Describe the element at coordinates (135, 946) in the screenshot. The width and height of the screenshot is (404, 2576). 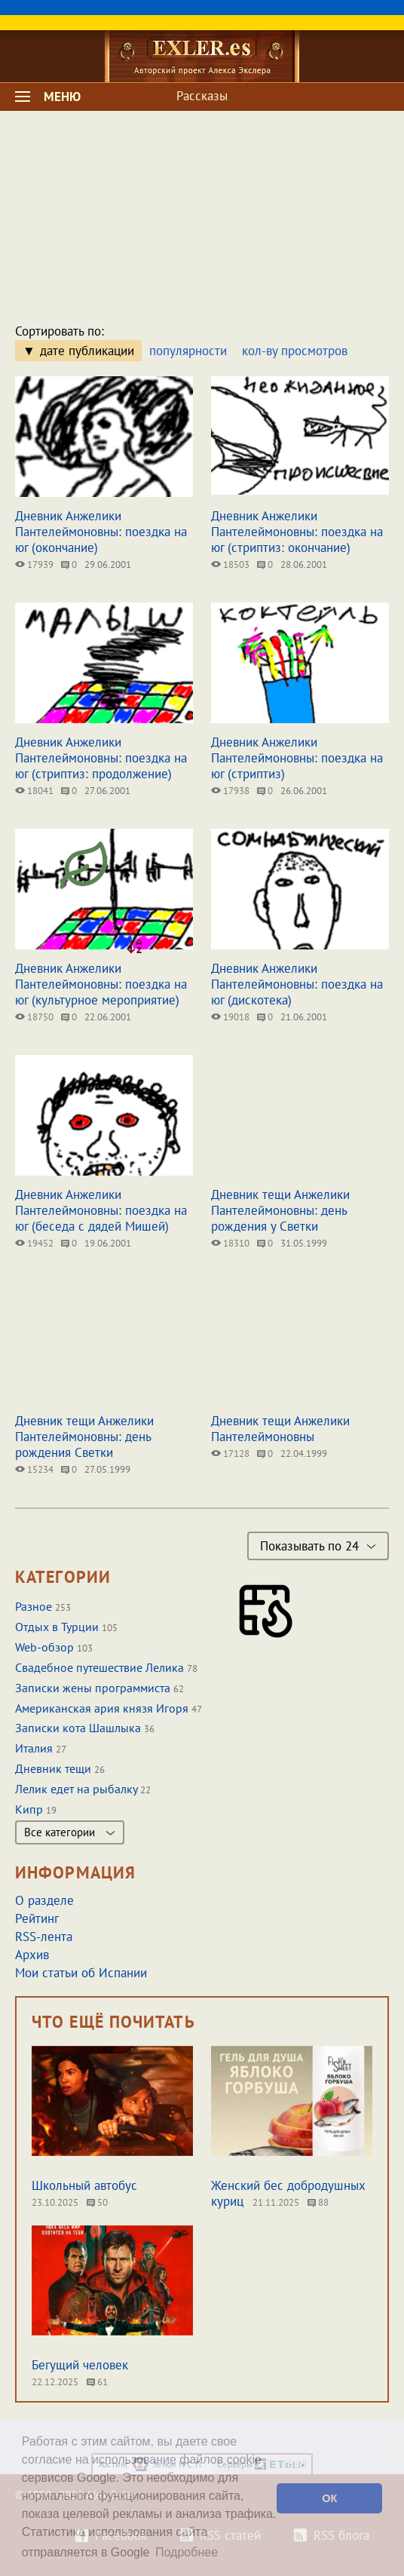
I see `sort alphabetically from A to Z` at that location.